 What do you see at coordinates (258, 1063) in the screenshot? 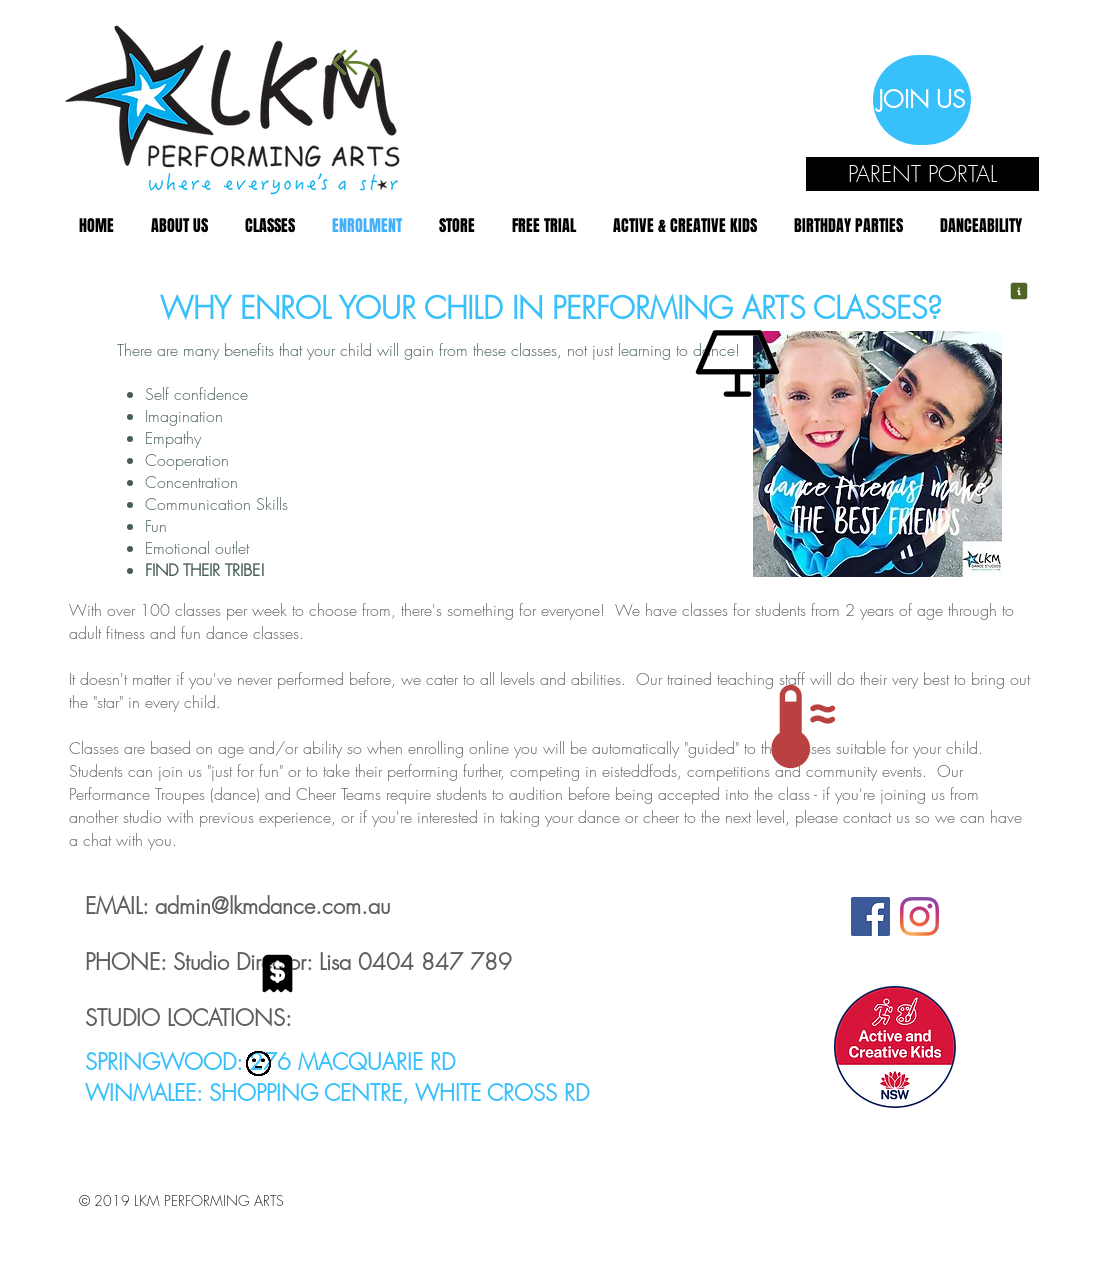
I see `indicates neutral feedback or rating` at bounding box center [258, 1063].